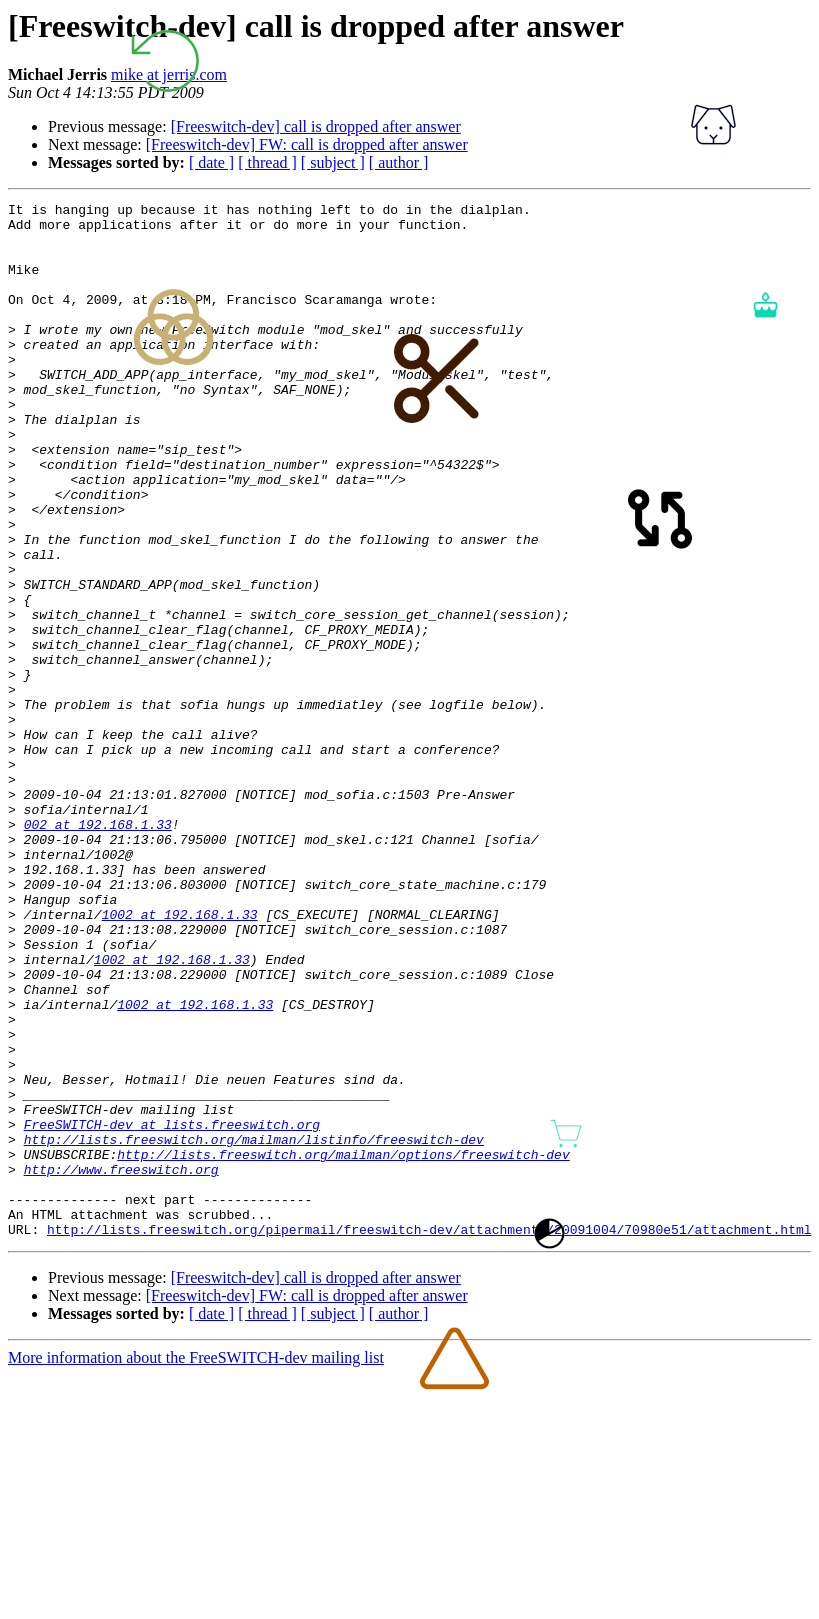  I want to click on indicates overlapping or shared data between three sets, so click(173, 328).